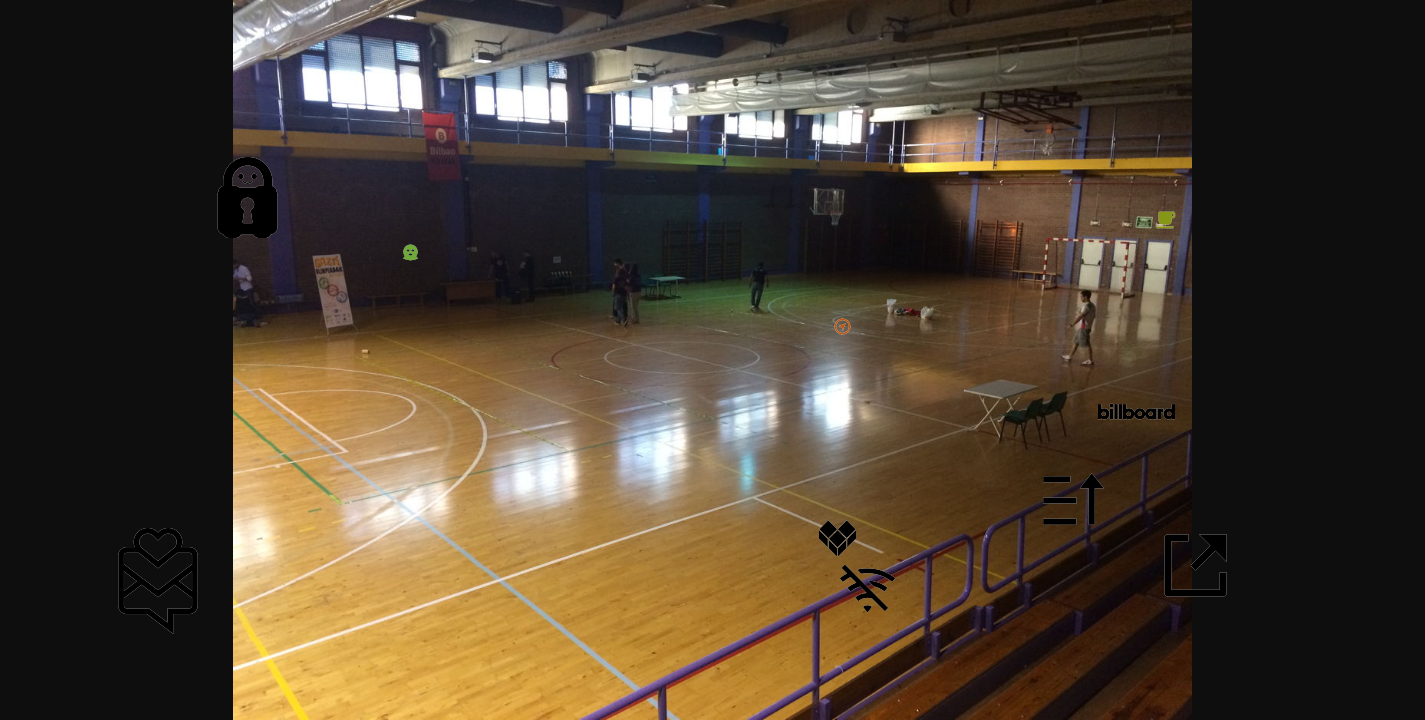  I want to click on Billboard music charts and news, so click(1136, 411).